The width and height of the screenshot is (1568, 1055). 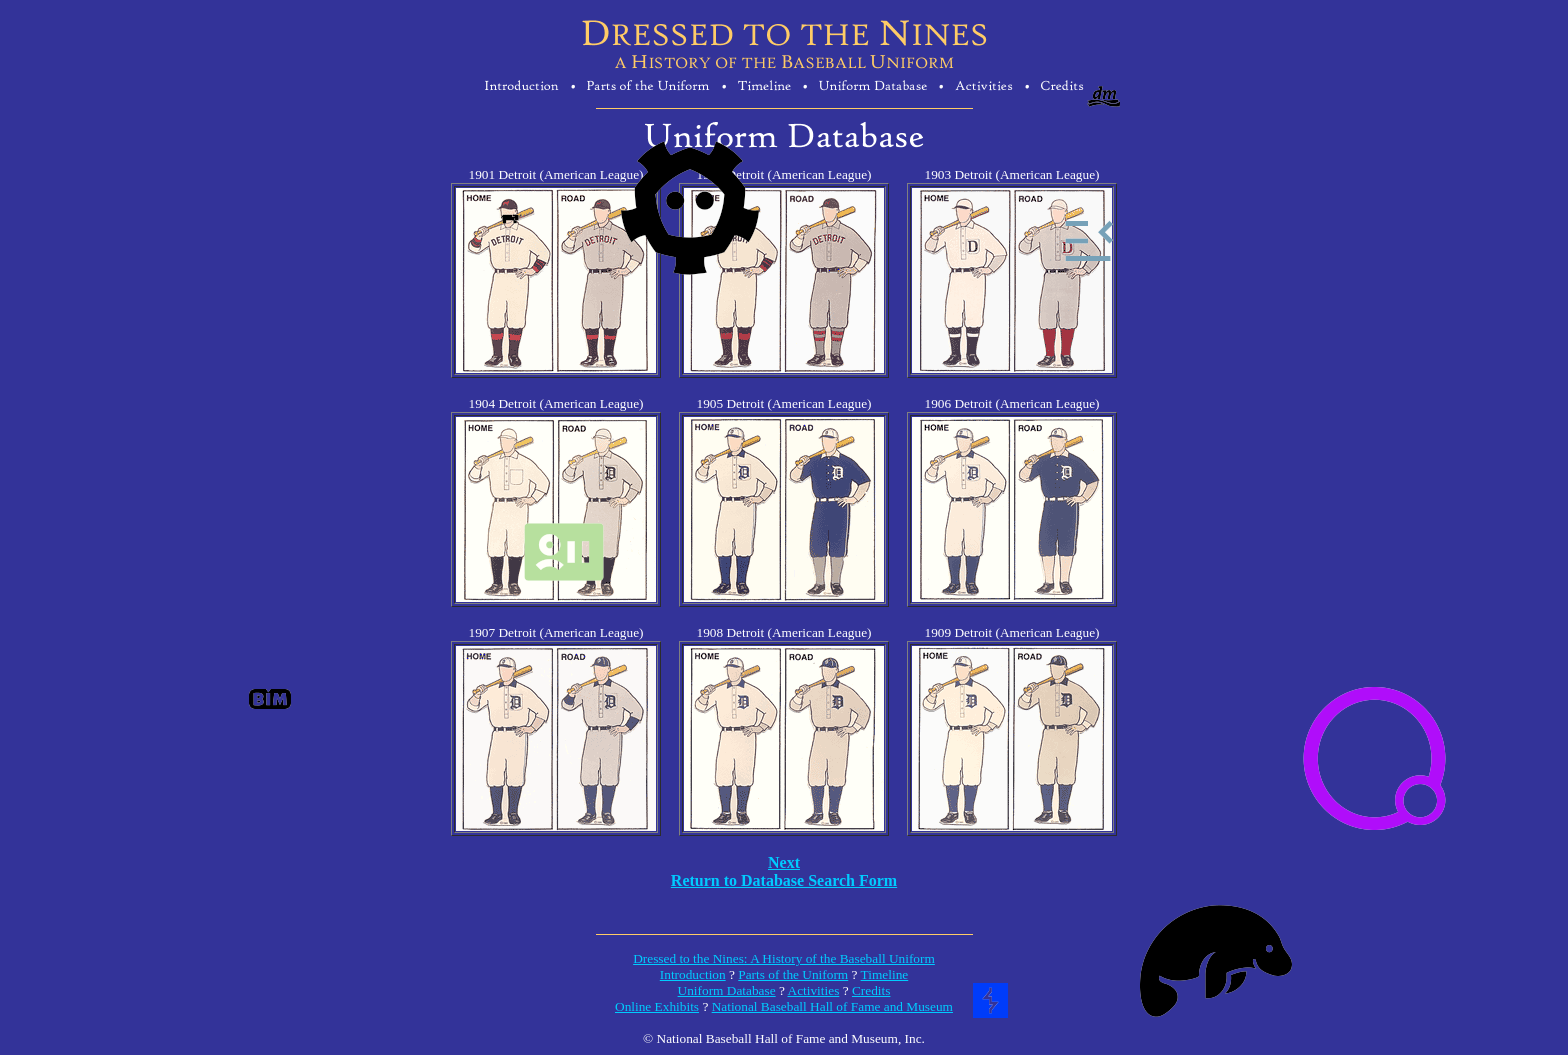 I want to click on oxygen brand logo, so click(x=1374, y=758).